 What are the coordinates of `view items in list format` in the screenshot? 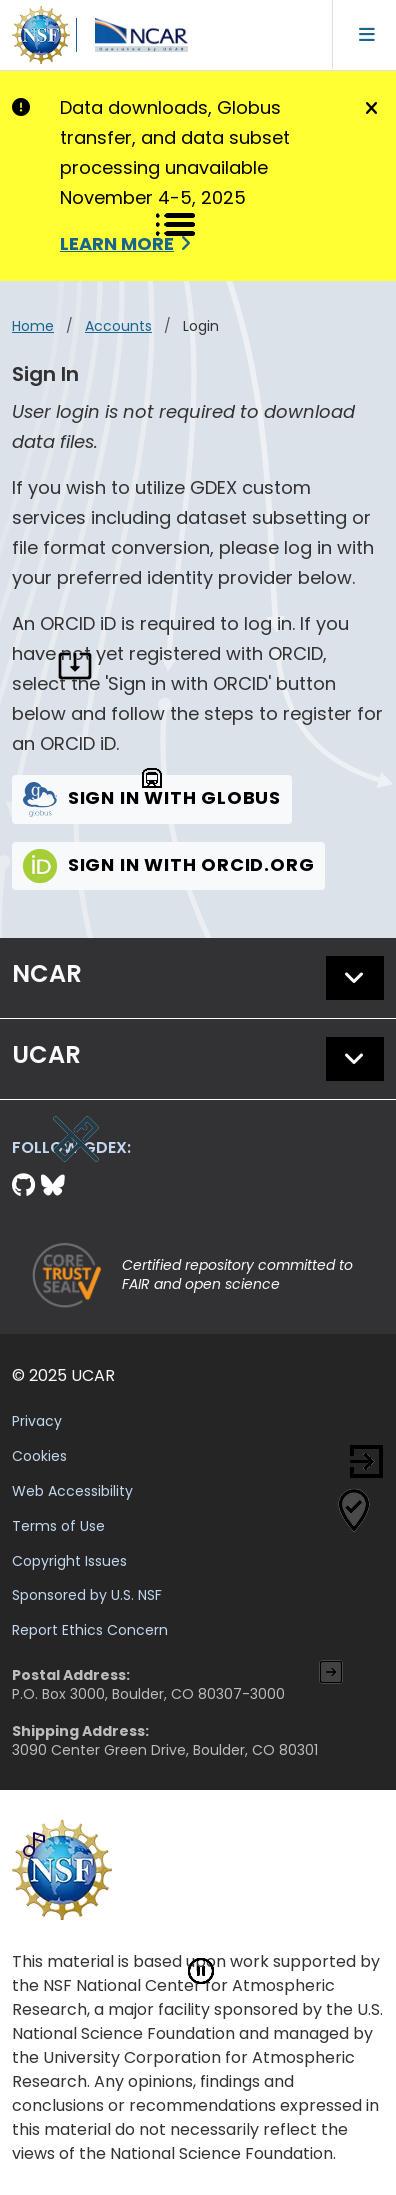 It's located at (175, 224).